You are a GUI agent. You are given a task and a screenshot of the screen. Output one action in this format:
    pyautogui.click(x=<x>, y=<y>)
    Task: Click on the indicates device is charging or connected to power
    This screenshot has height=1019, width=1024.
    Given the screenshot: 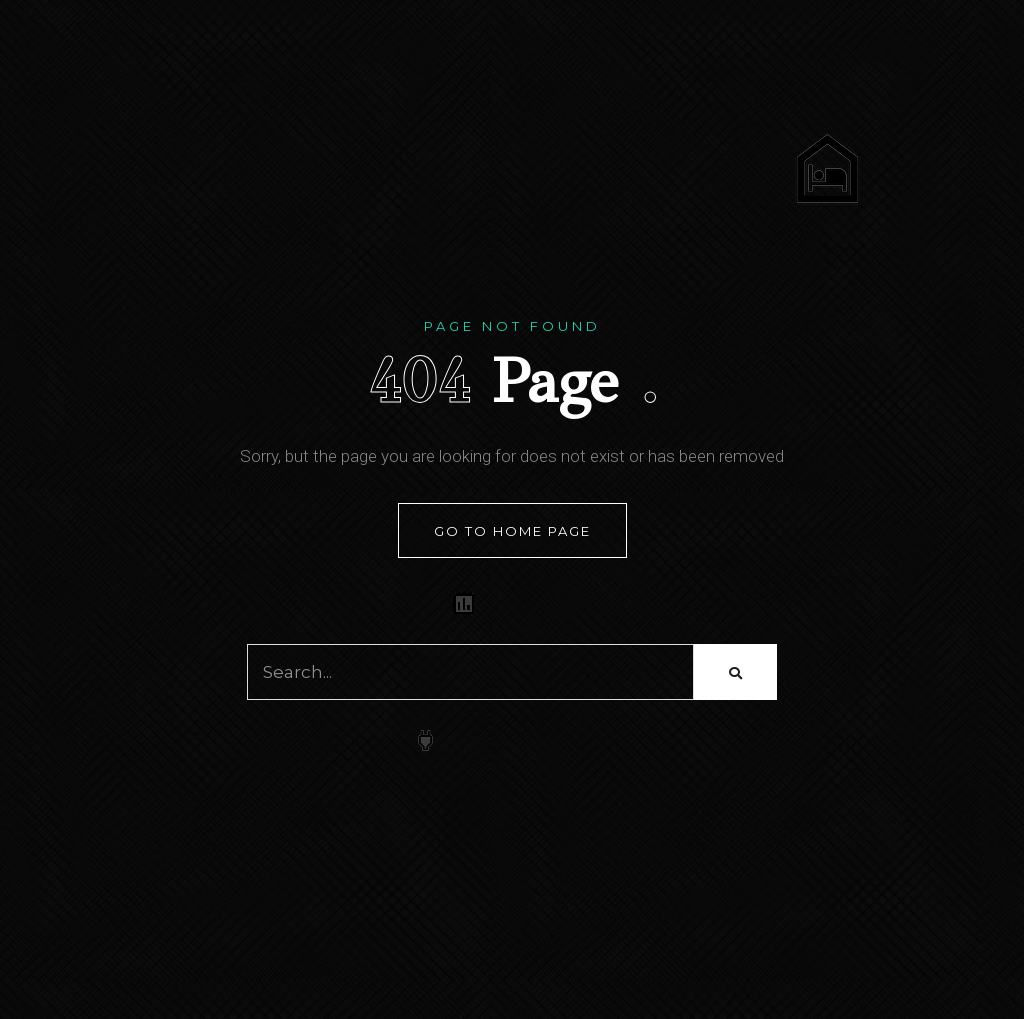 What is the action you would take?
    pyautogui.click(x=425, y=740)
    